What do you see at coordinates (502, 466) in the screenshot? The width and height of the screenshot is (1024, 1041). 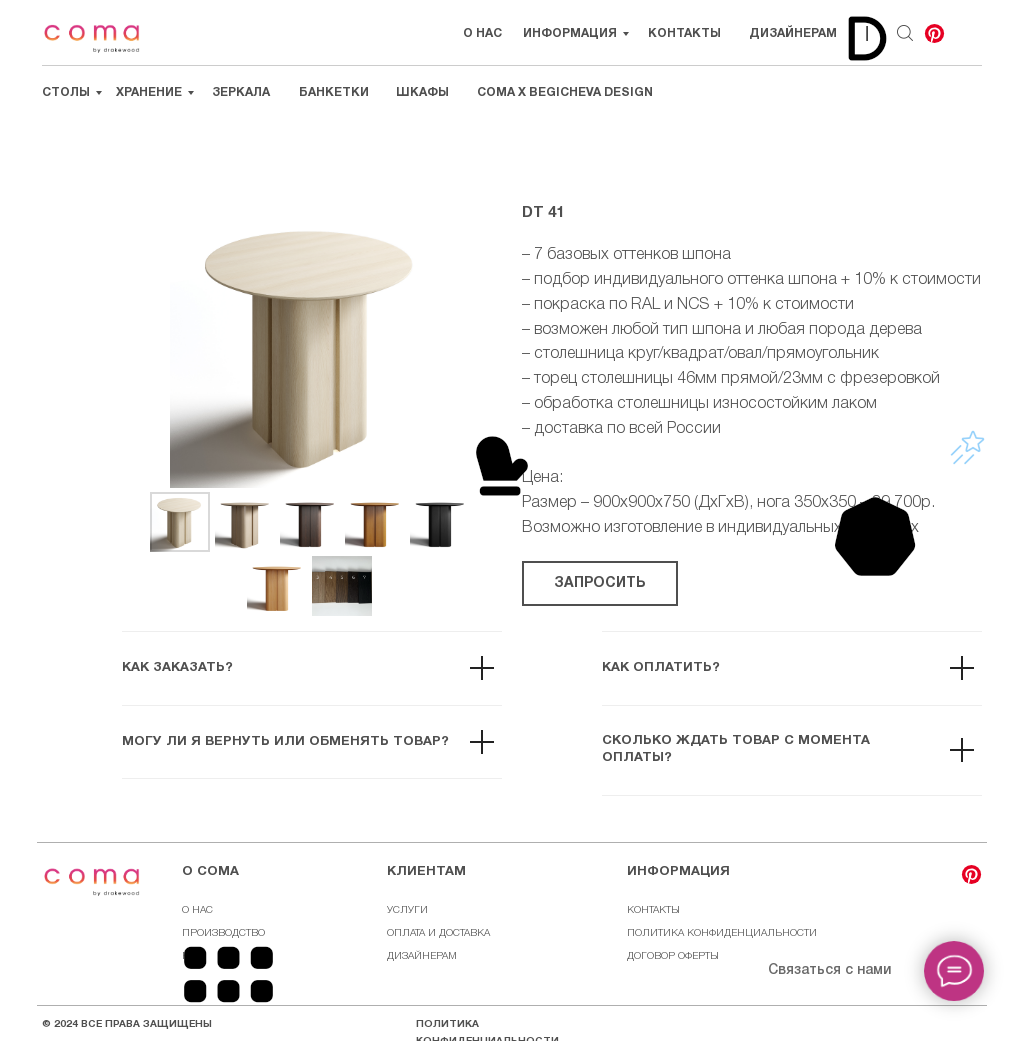 I see `indicates cold weather or winter conditions` at bounding box center [502, 466].